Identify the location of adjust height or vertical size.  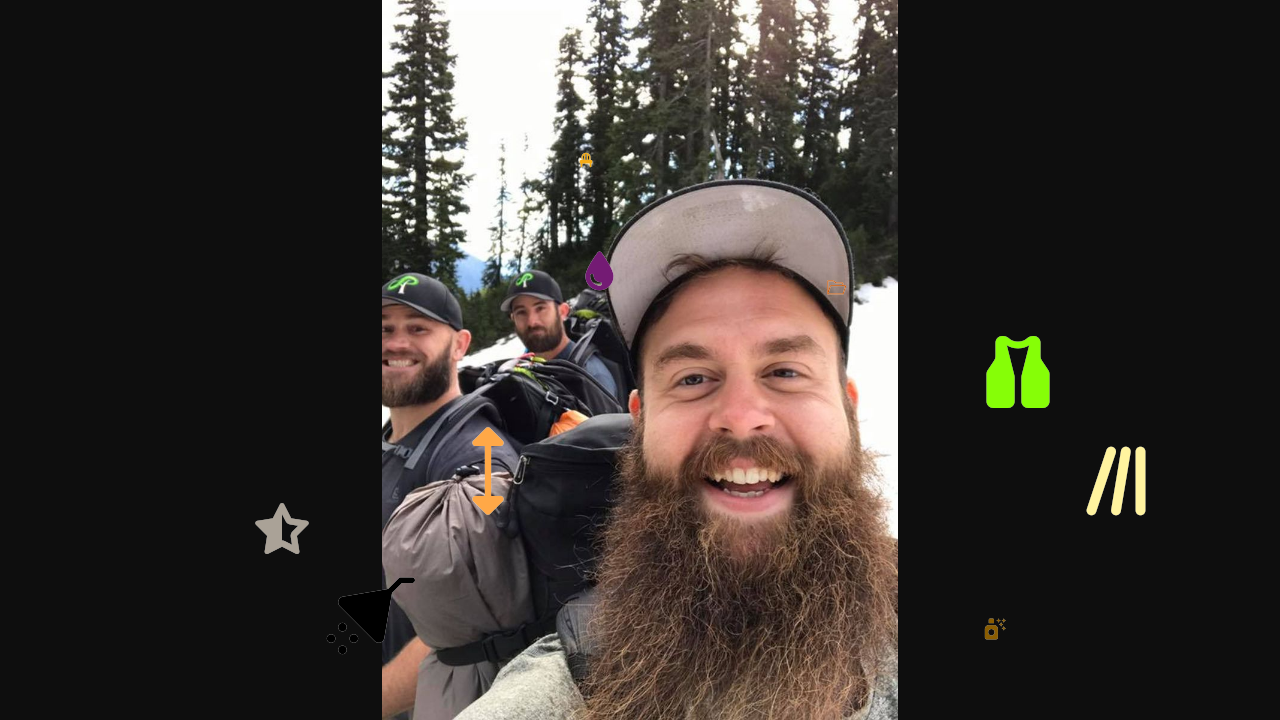
(488, 471).